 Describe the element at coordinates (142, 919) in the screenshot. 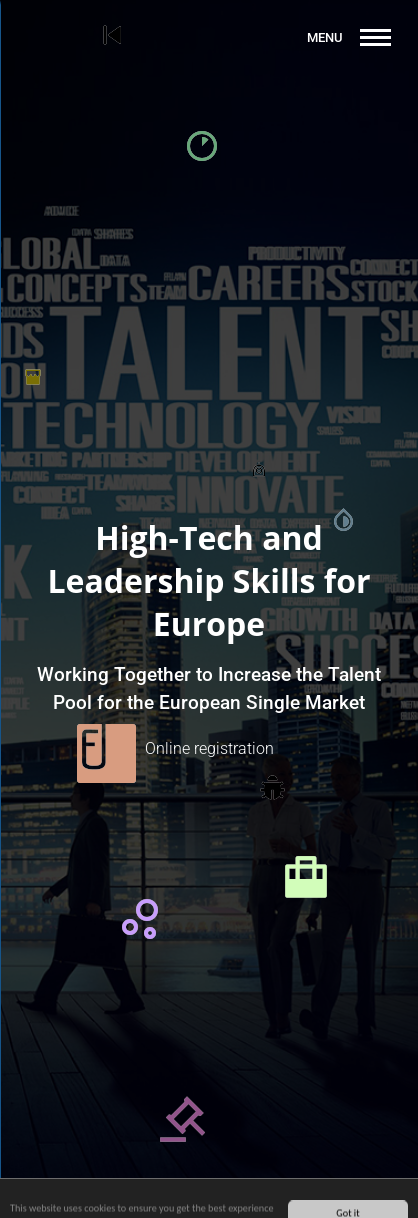

I see `view bubble chart visualization` at that location.